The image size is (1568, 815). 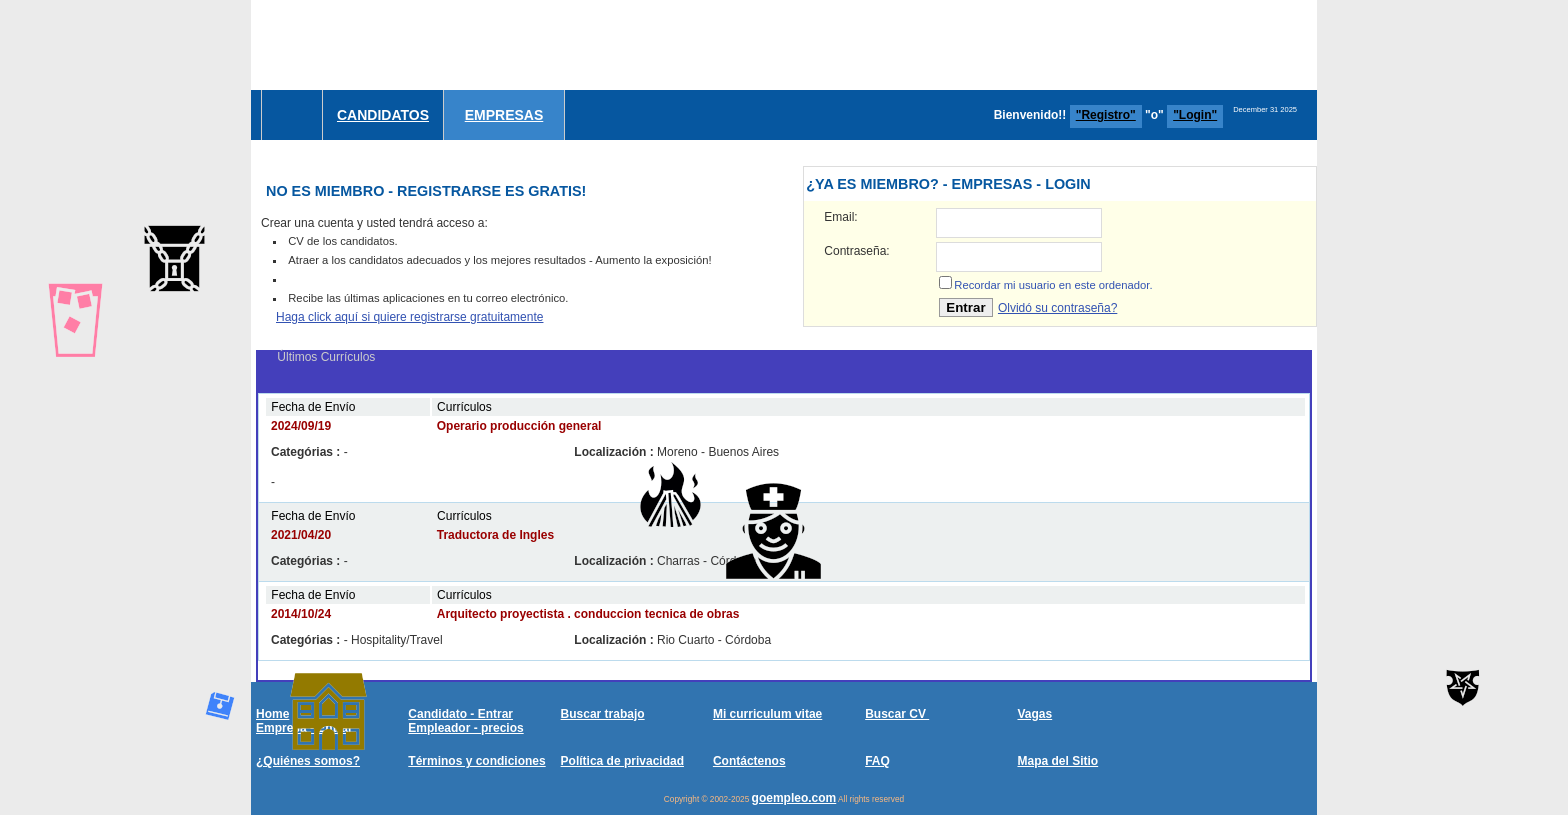 What do you see at coordinates (174, 258) in the screenshot?
I see `access secure storage or vault` at bounding box center [174, 258].